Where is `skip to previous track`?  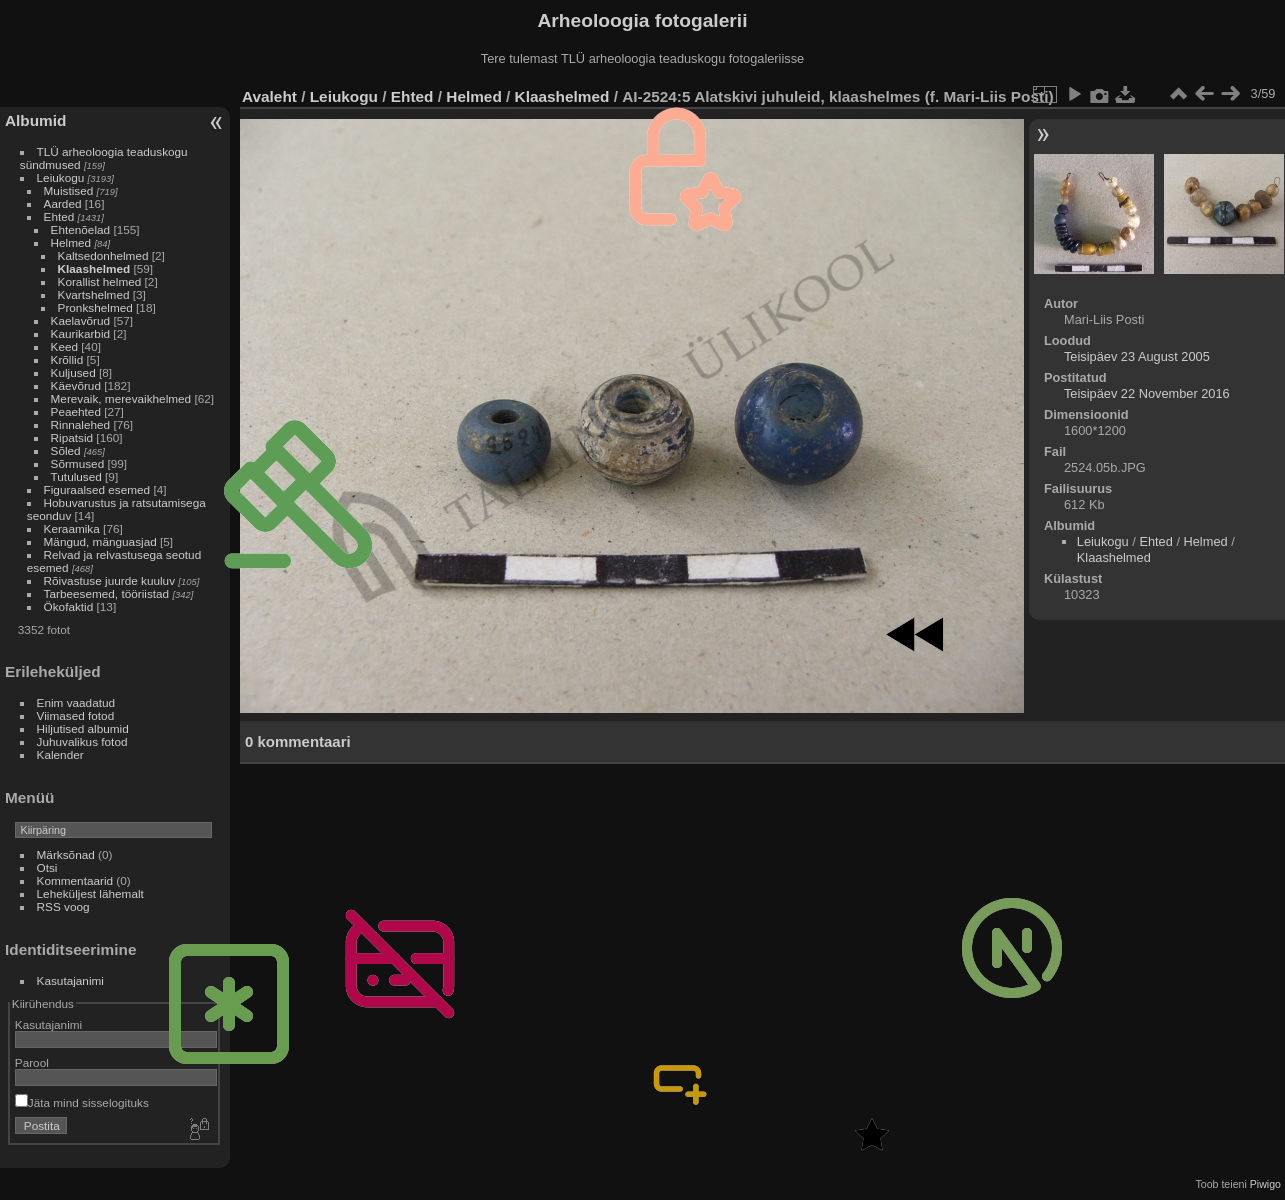
skip to previous track is located at coordinates (914, 634).